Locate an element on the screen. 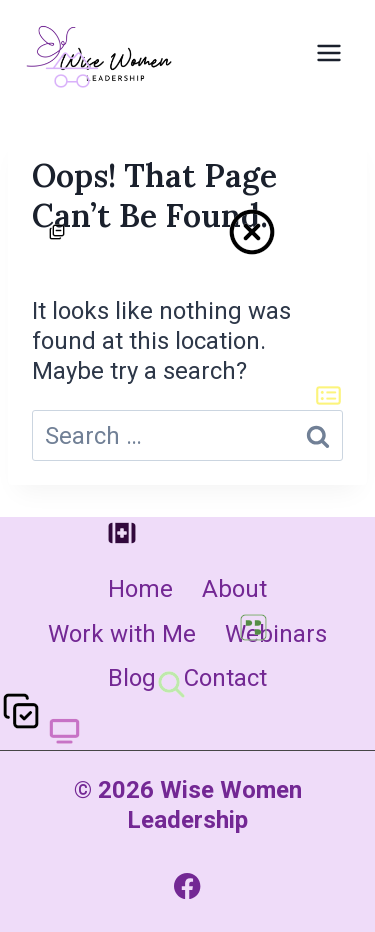 The height and width of the screenshot is (932, 375). search for content is located at coordinates (171, 684).